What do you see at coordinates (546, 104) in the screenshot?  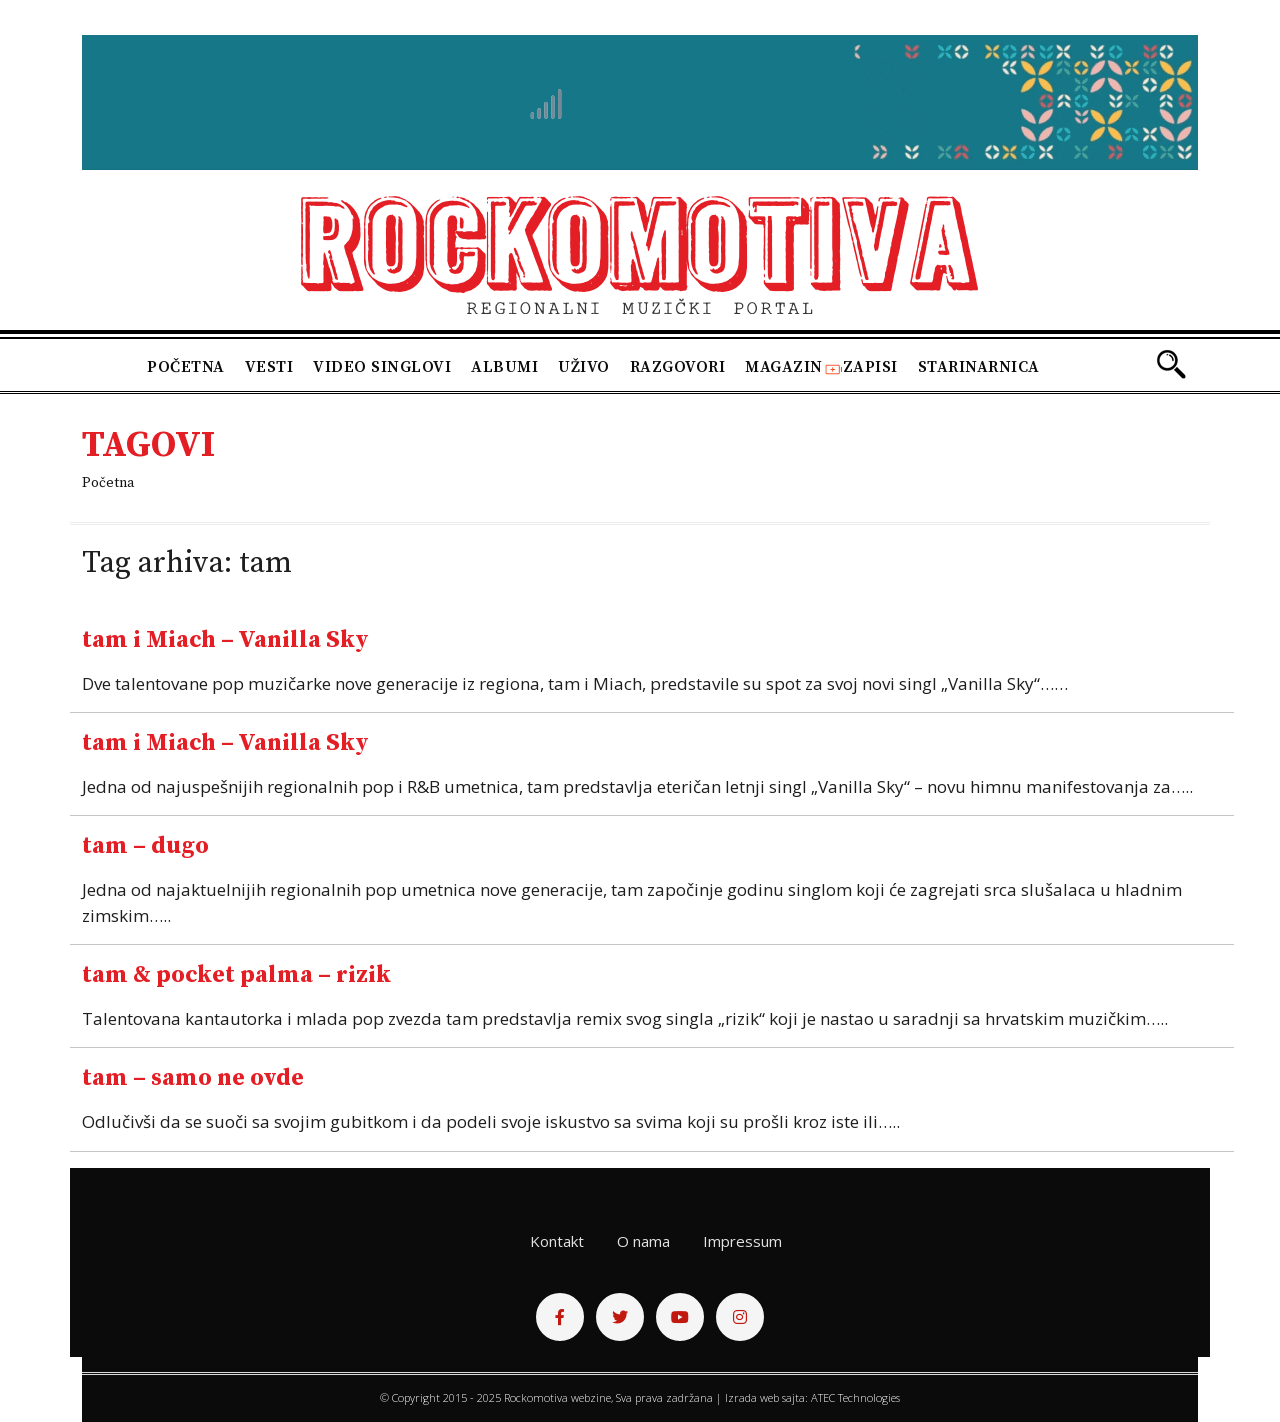 I see `indicates cellular or network signal strength` at bounding box center [546, 104].